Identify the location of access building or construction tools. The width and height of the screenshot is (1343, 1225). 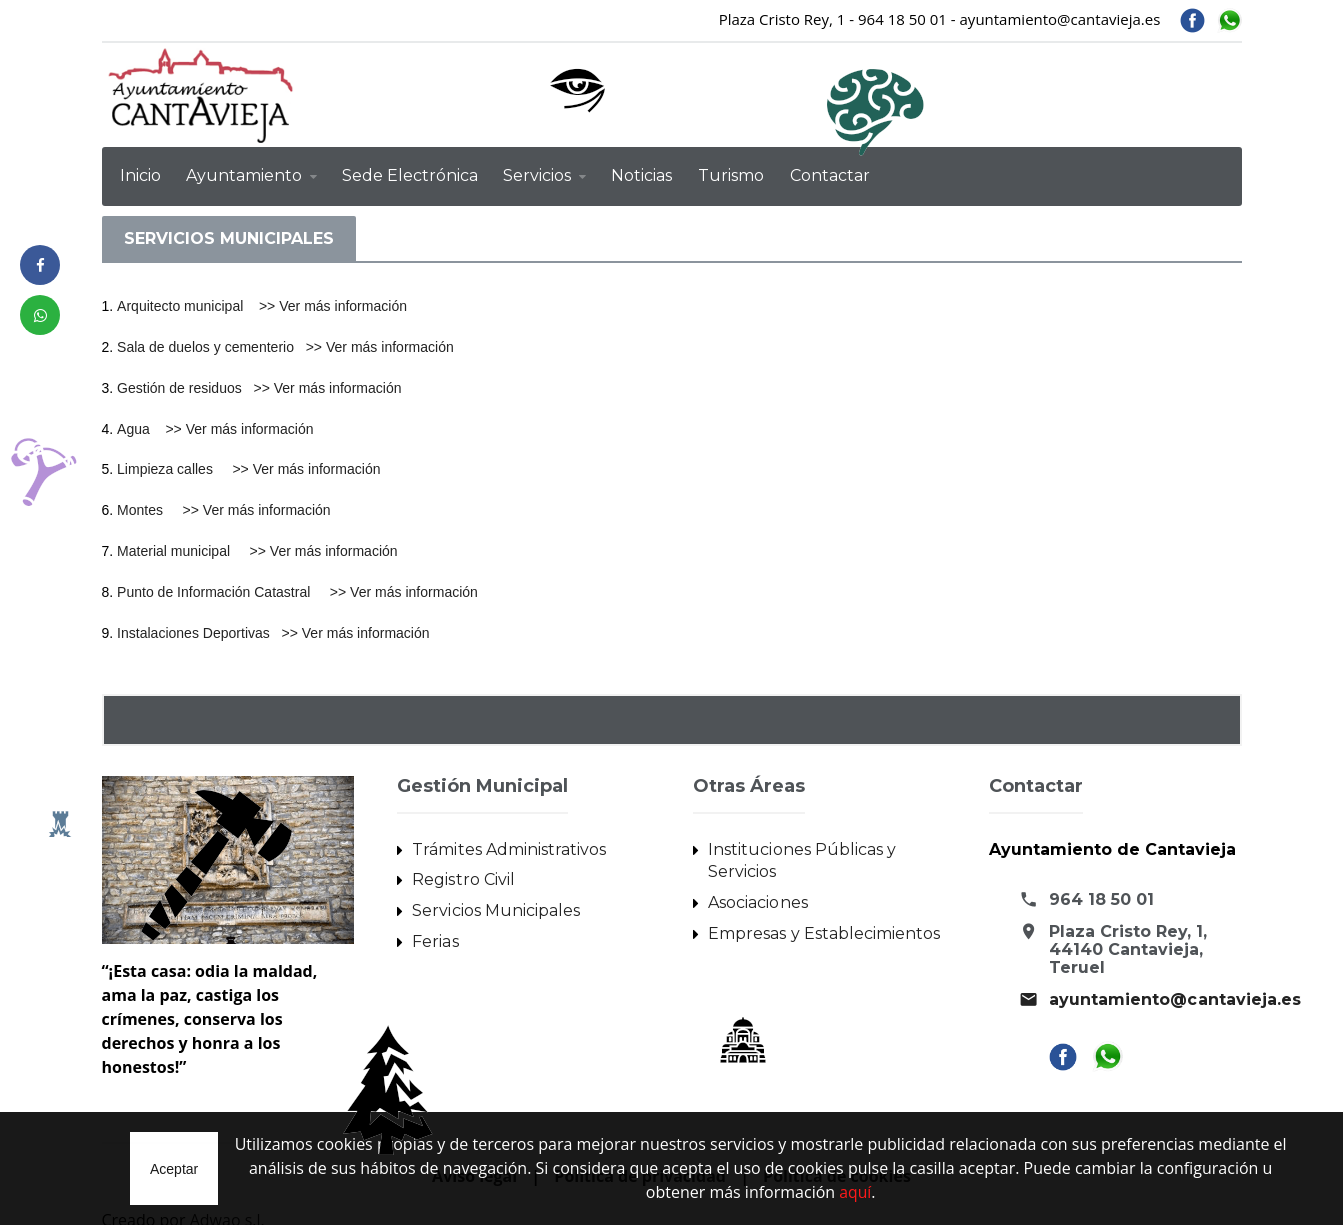
(216, 864).